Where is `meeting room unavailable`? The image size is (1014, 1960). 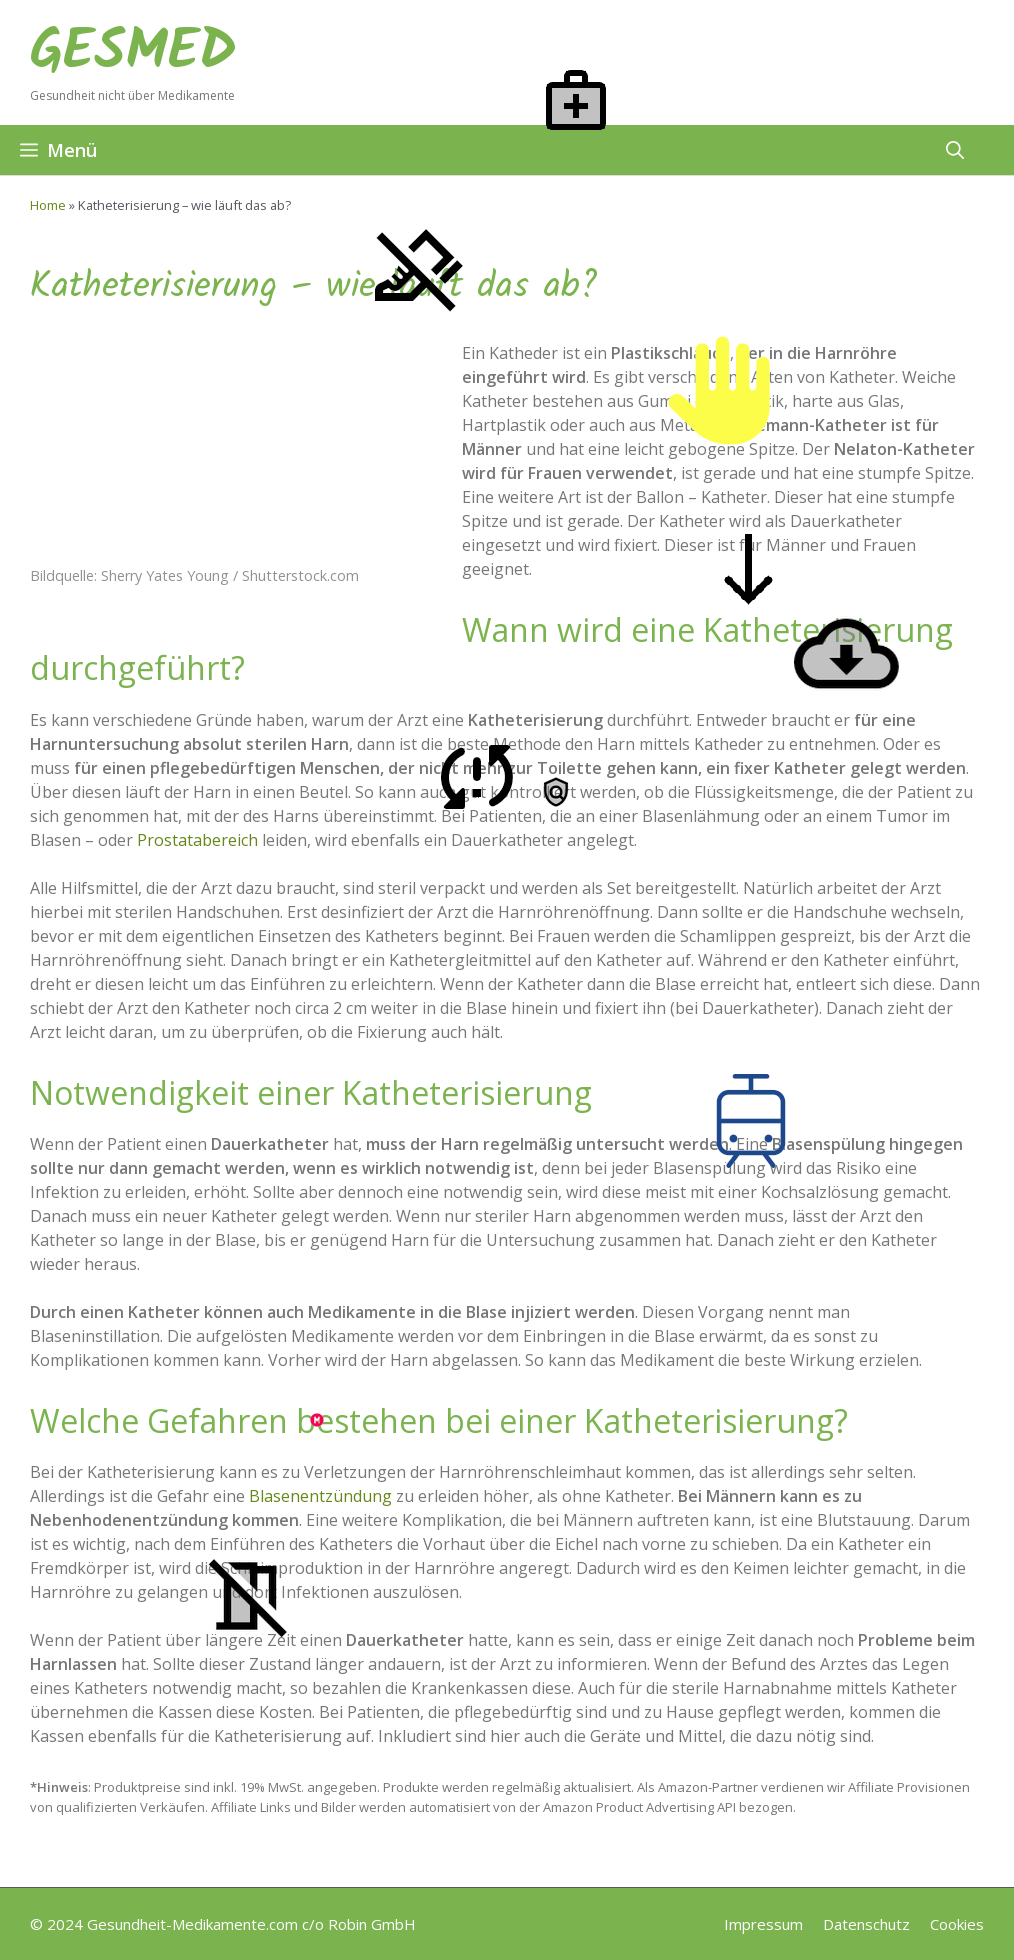
meeting room unavailable is located at coordinates (250, 1596).